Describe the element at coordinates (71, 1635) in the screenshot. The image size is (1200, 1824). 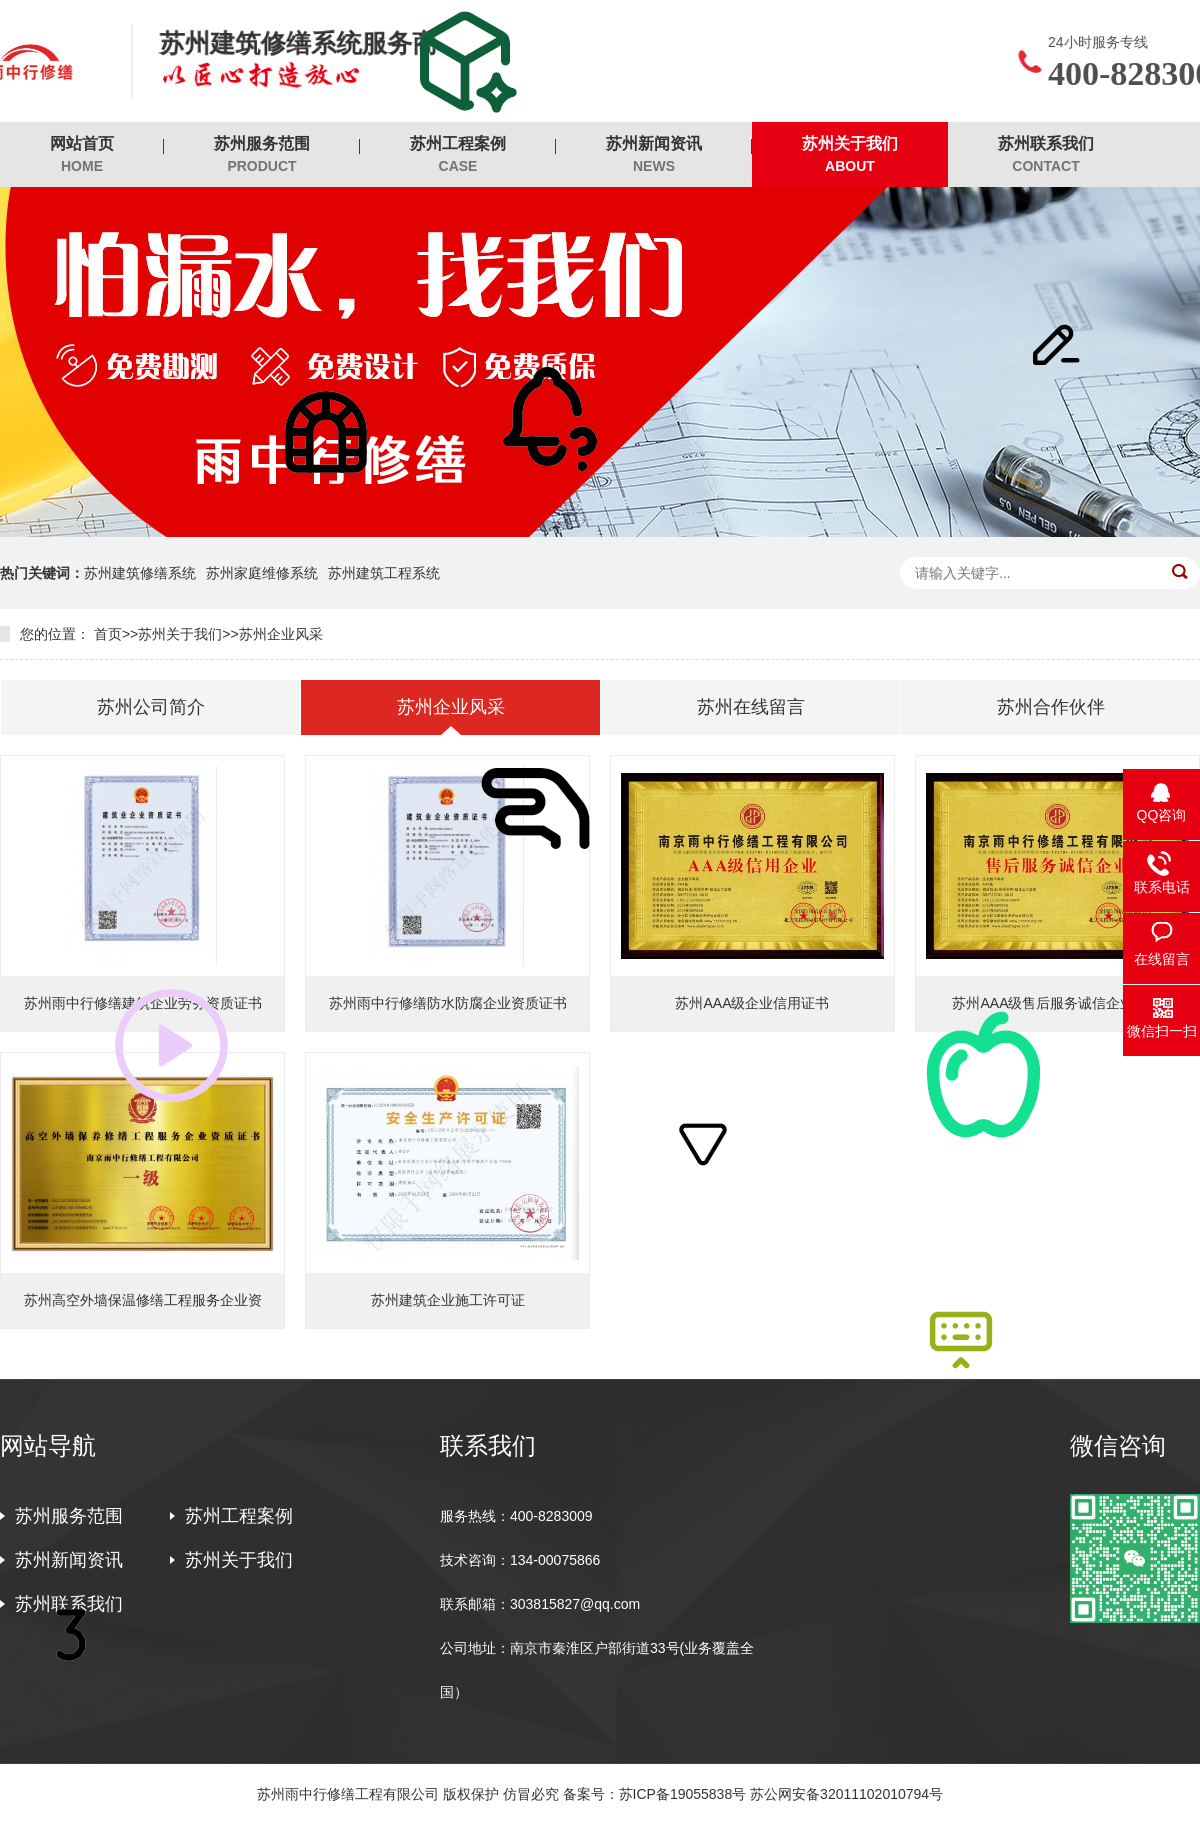
I see `indicates step three in a multi-step process` at that location.